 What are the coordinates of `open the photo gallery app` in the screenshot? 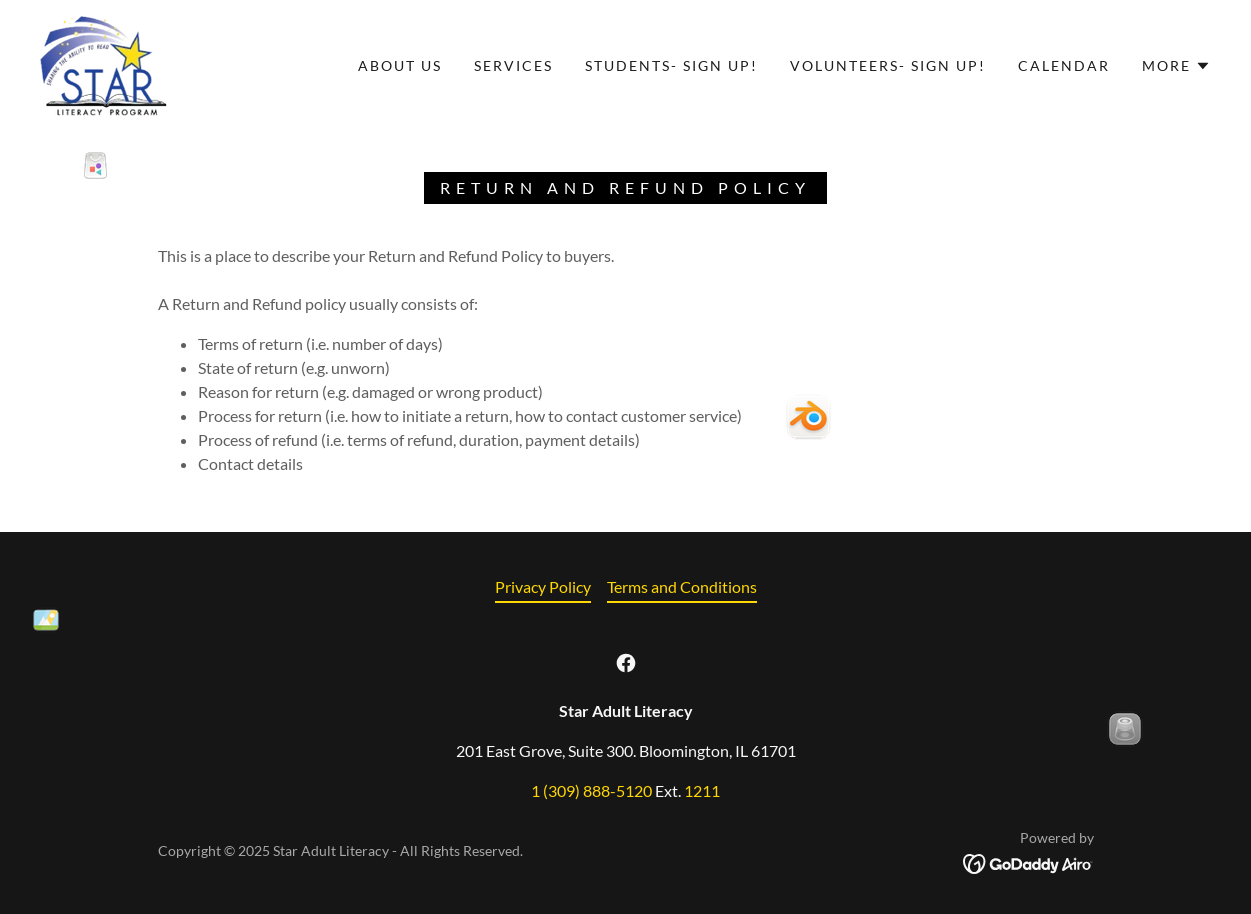 It's located at (46, 620).